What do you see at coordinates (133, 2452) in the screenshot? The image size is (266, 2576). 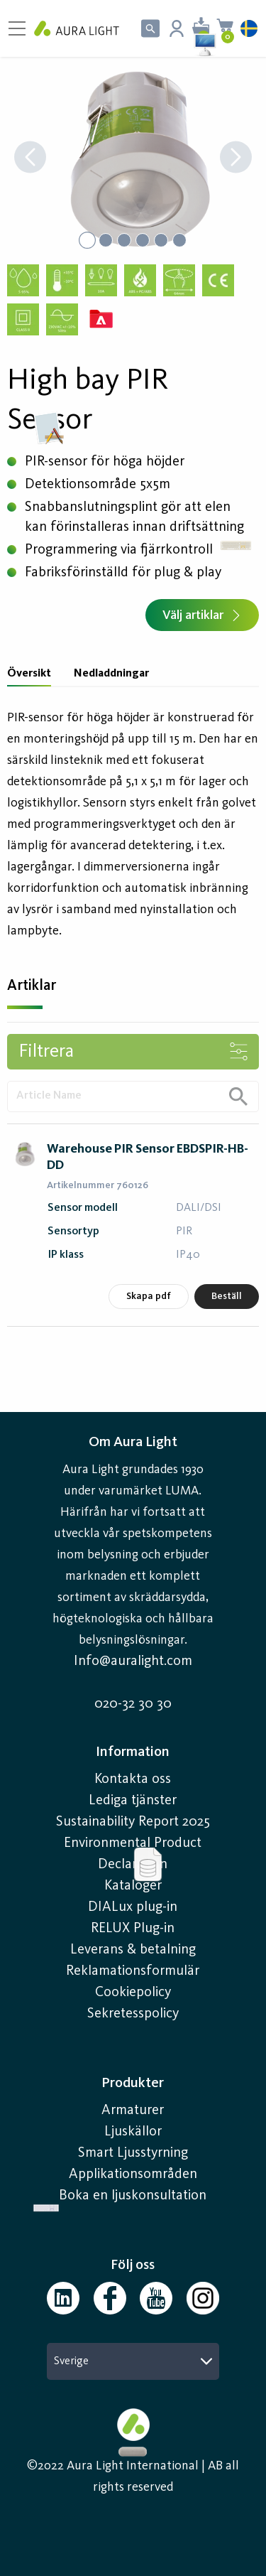 I see `bluetooth speaker device detected` at bounding box center [133, 2452].